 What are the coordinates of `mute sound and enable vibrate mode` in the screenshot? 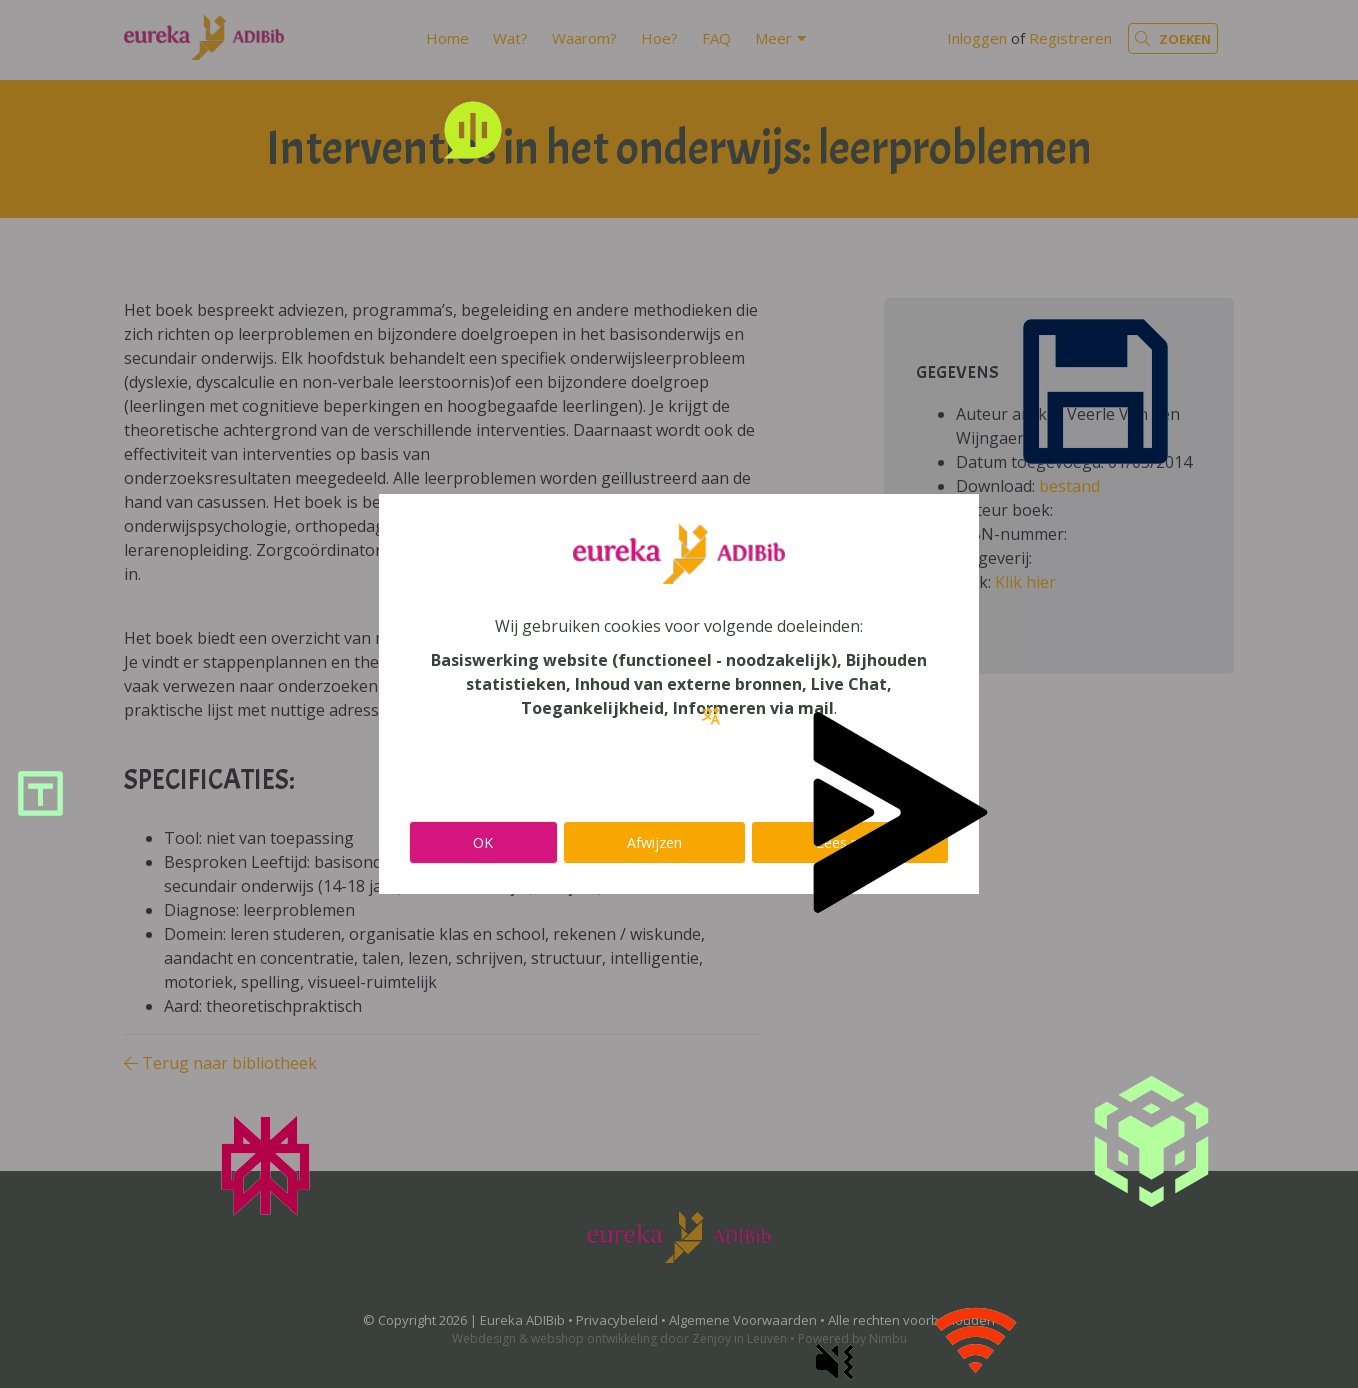 It's located at (836, 1362).